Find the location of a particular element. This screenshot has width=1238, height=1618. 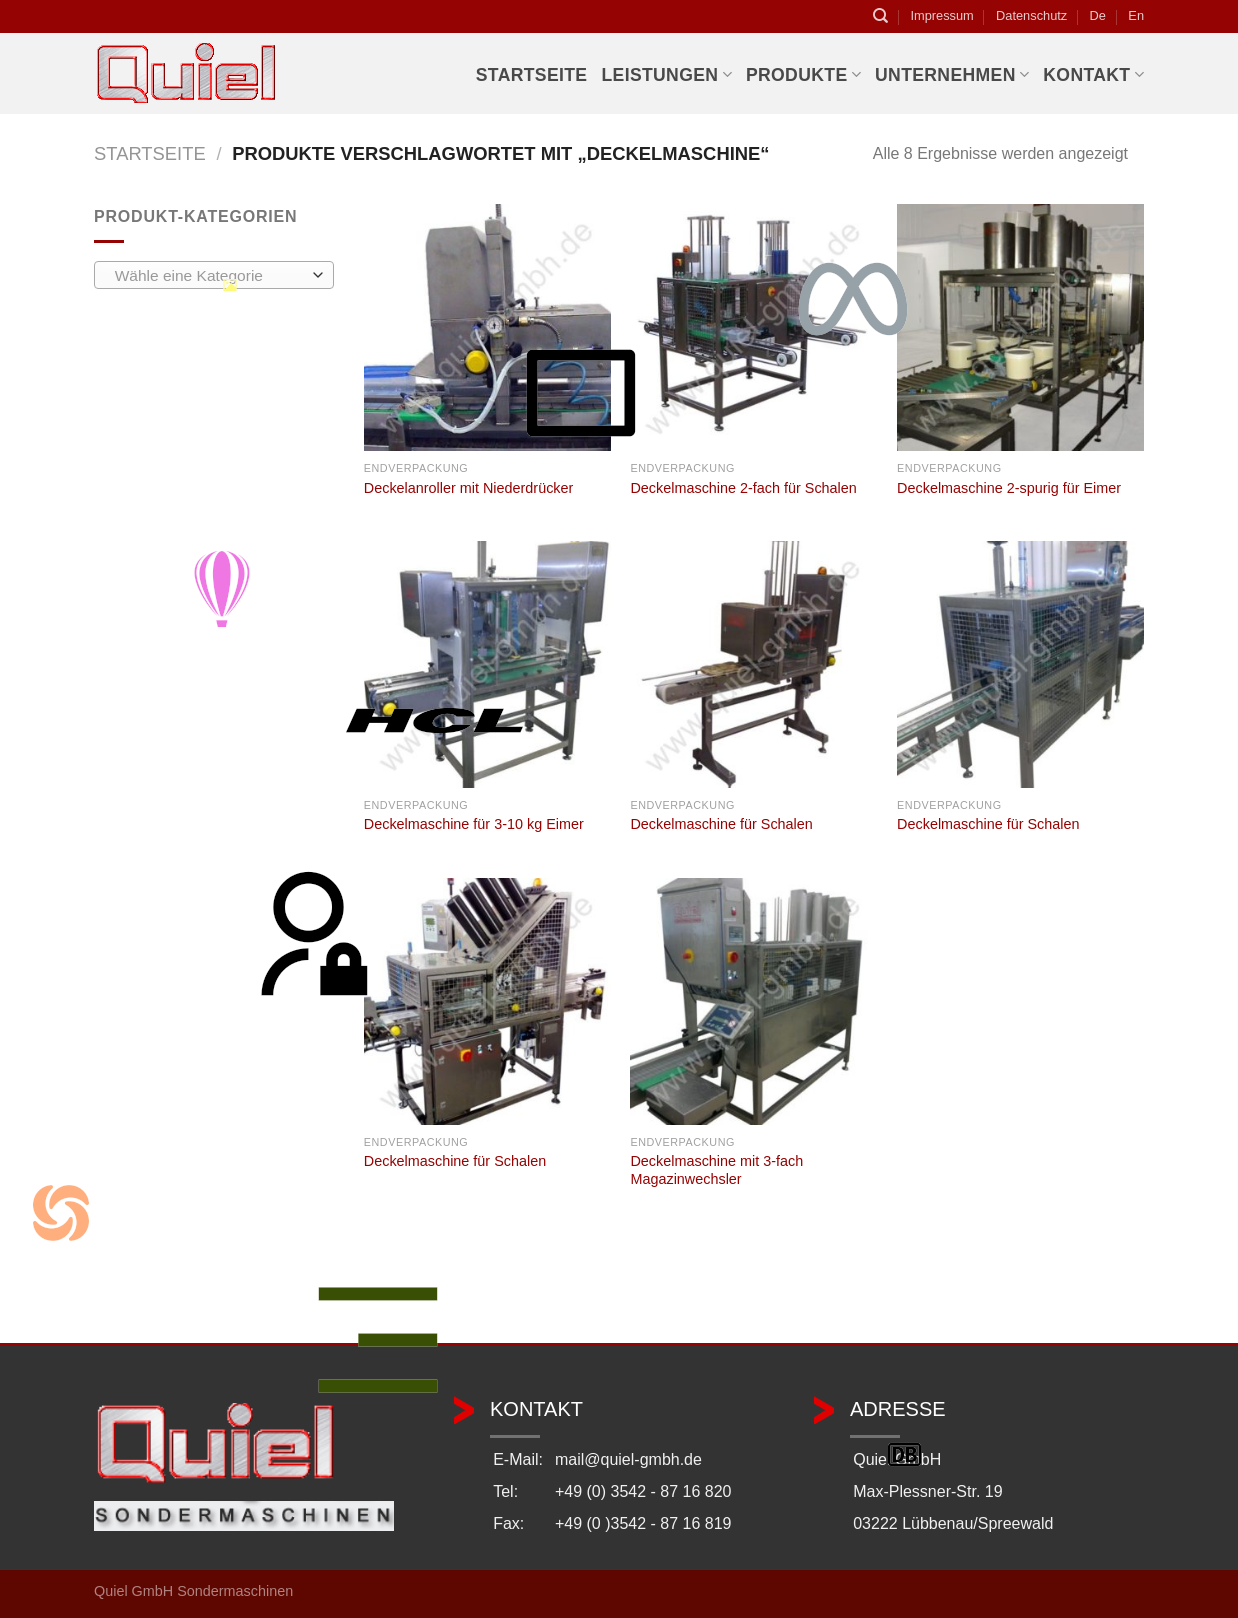

open CorelDRAW application is located at coordinates (222, 589).